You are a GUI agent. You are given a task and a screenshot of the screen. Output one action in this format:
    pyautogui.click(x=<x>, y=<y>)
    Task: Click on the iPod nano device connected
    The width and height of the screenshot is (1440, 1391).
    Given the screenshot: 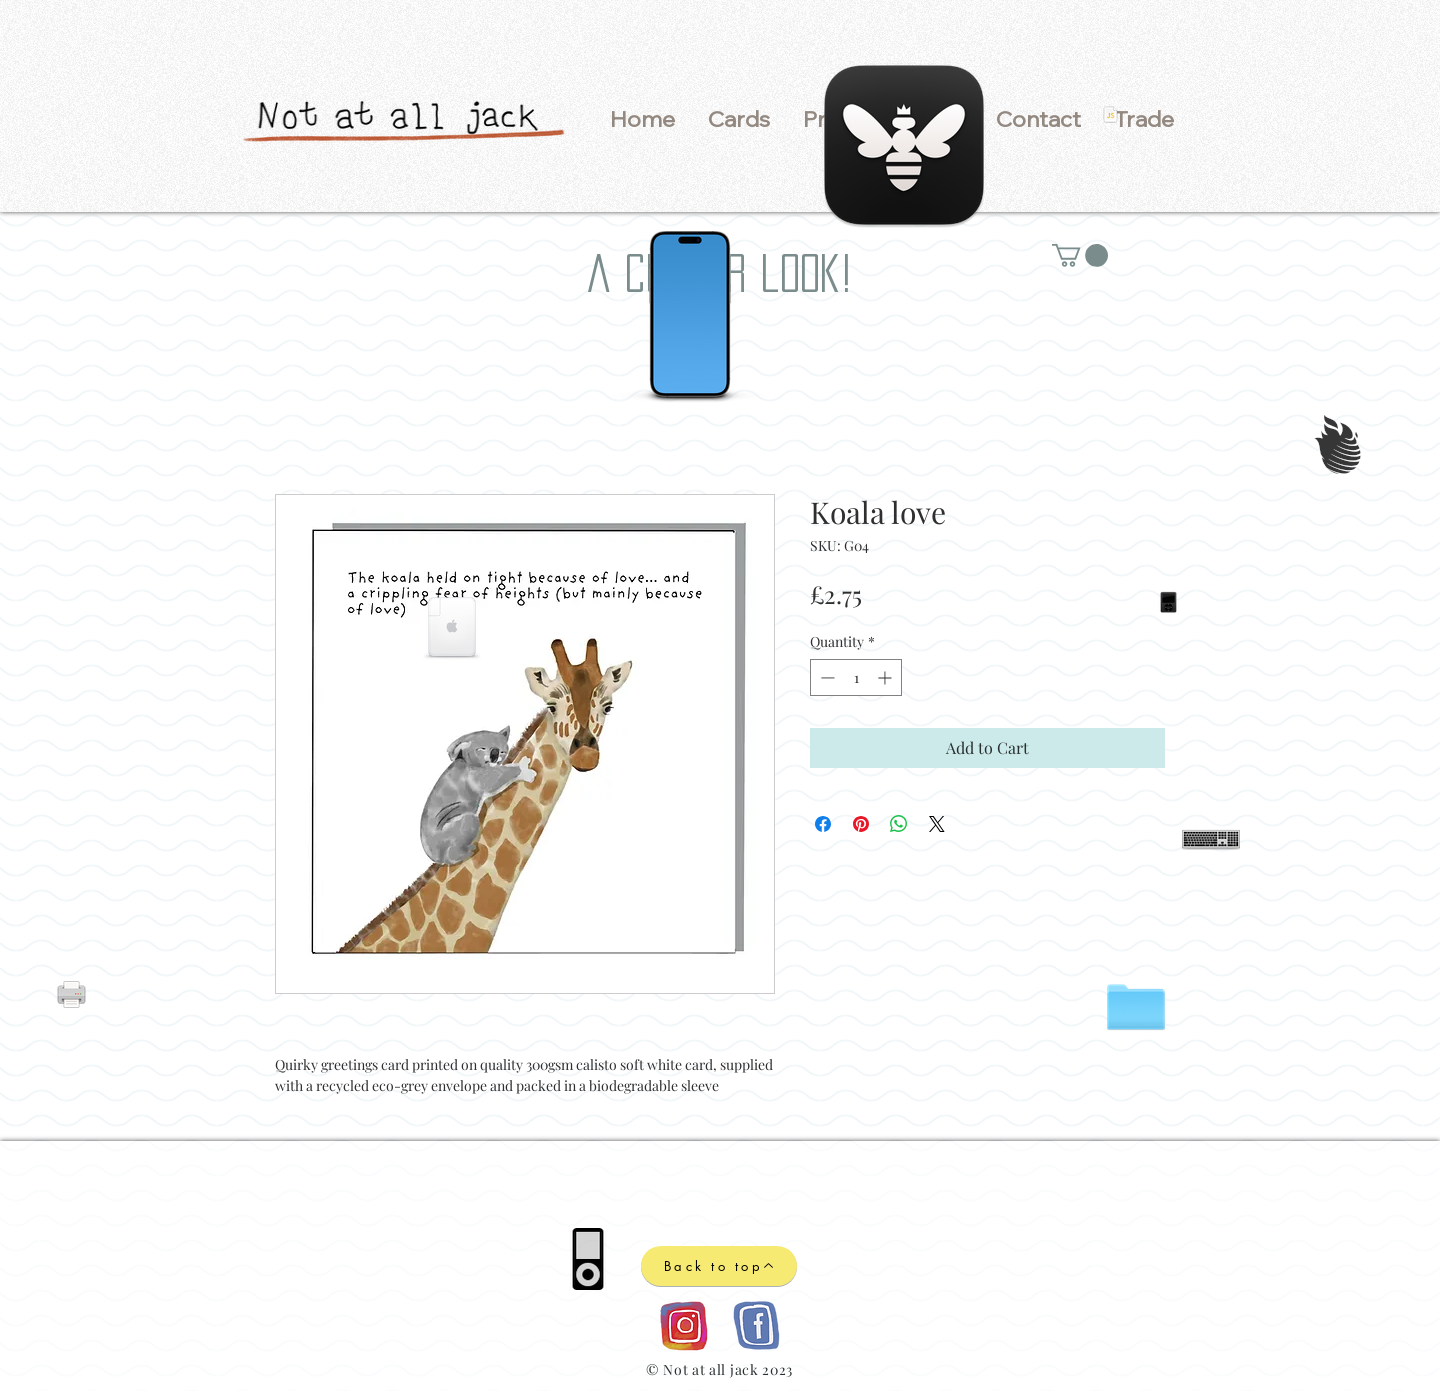 What is the action you would take?
    pyautogui.click(x=1168, y=597)
    